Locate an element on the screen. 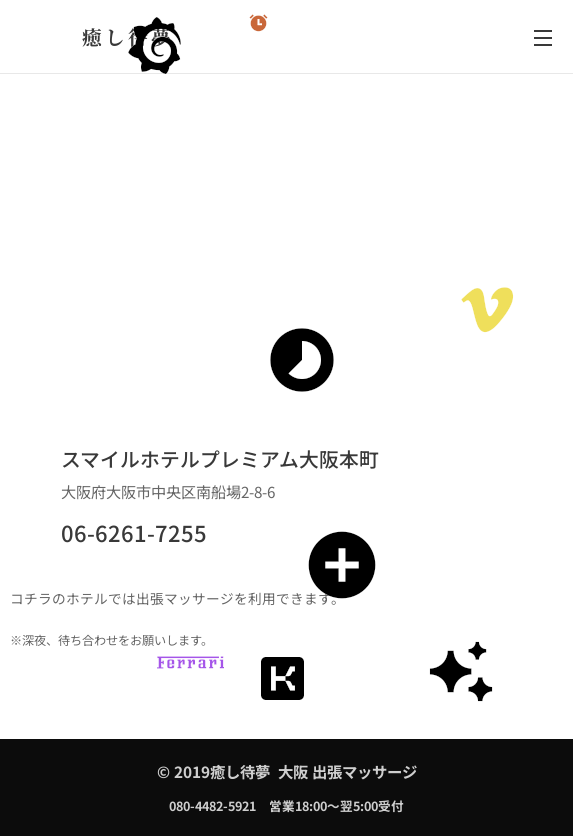 The height and width of the screenshot is (836, 573). visit kongregate gaming platform is located at coordinates (282, 678).